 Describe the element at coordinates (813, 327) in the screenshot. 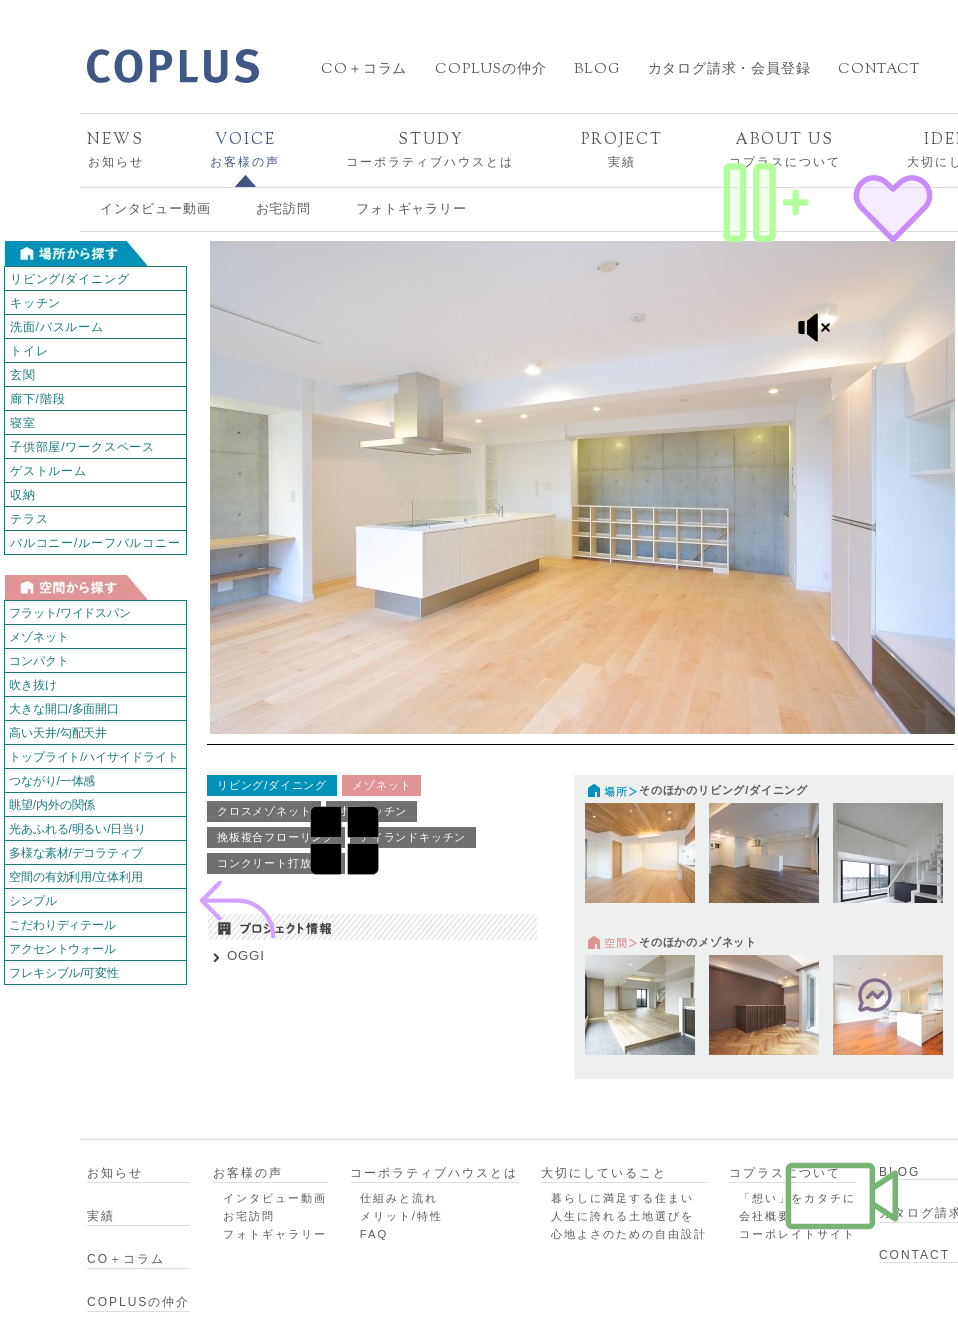

I see `mute audio` at that location.